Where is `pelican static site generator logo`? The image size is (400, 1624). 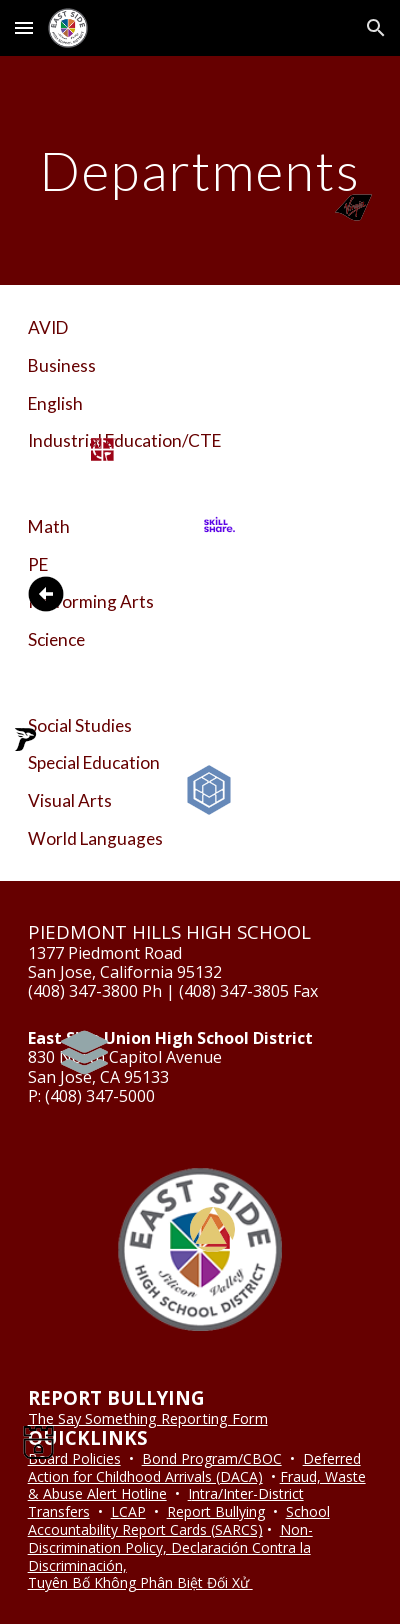 pelican static site generator logo is located at coordinates (25, 739).